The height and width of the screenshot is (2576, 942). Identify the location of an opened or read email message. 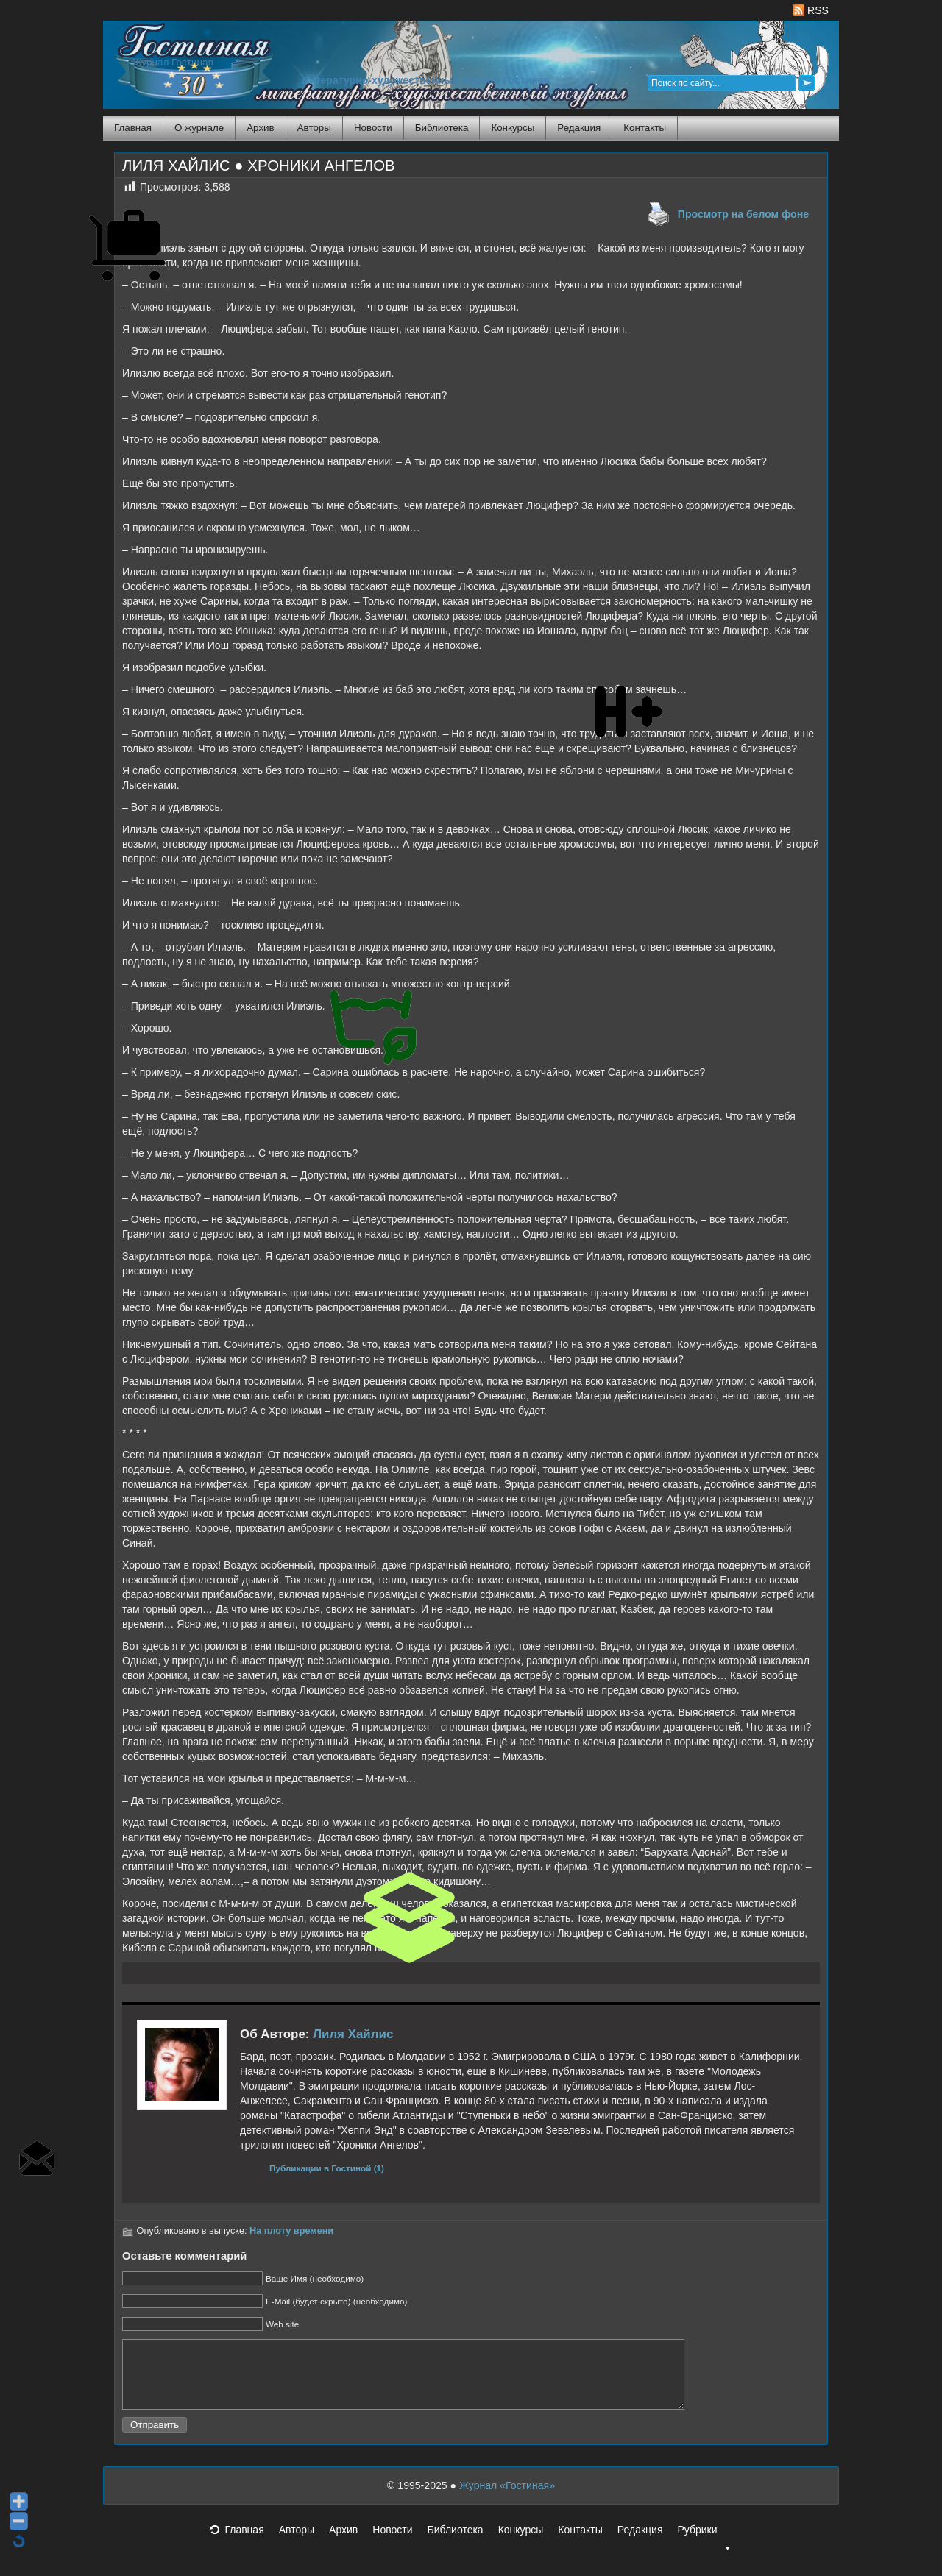
(37, 2158).